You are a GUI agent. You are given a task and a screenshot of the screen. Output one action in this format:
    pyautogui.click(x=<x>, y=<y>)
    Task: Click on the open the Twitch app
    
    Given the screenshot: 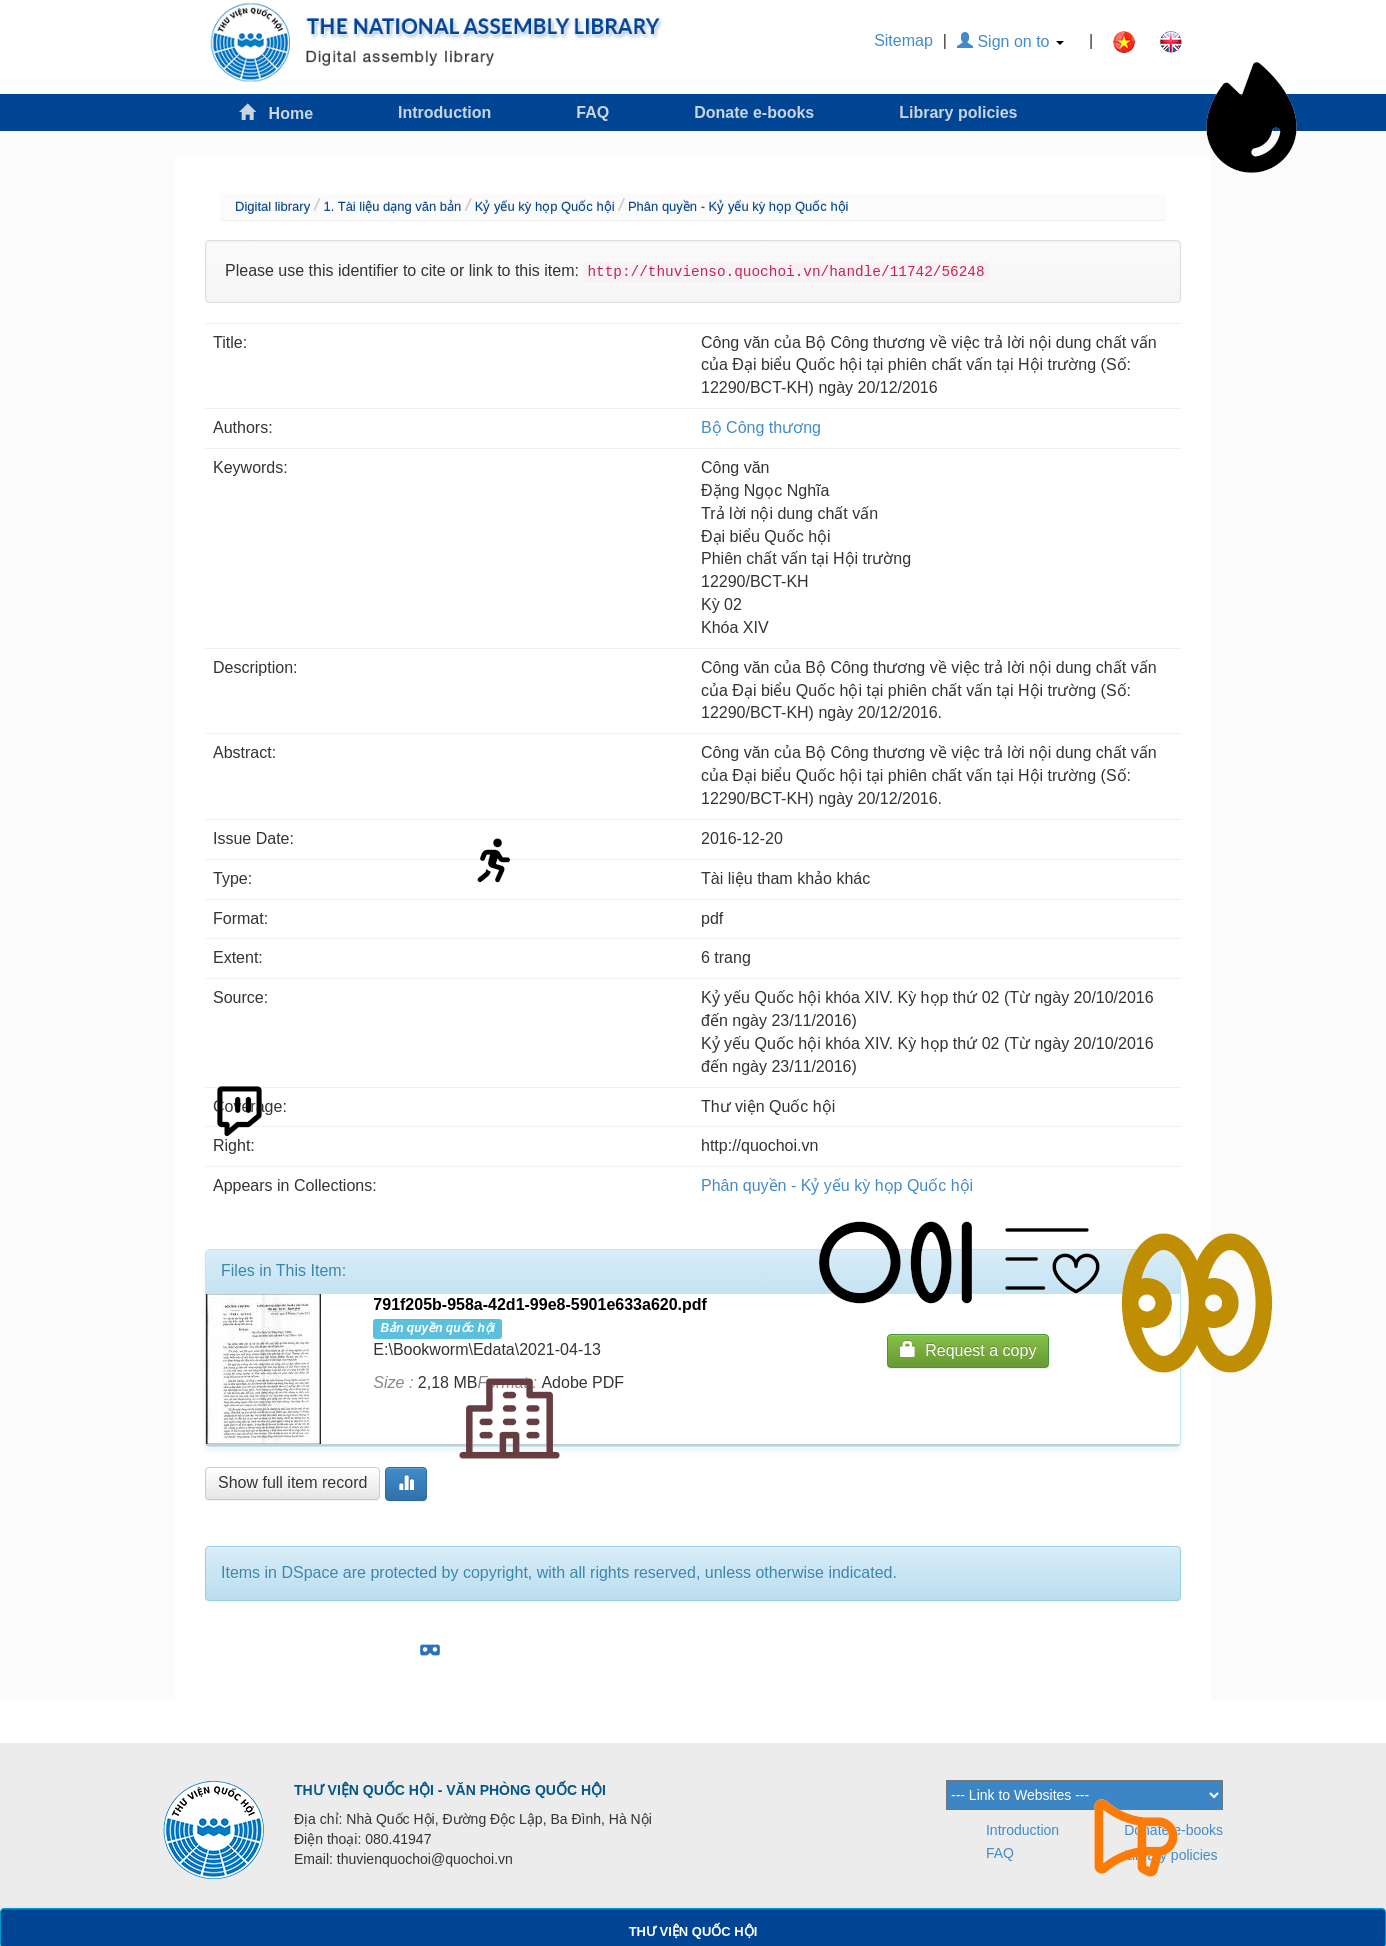 What is the action you would take?
    pyautogui.click(x=239, y=1108)
    